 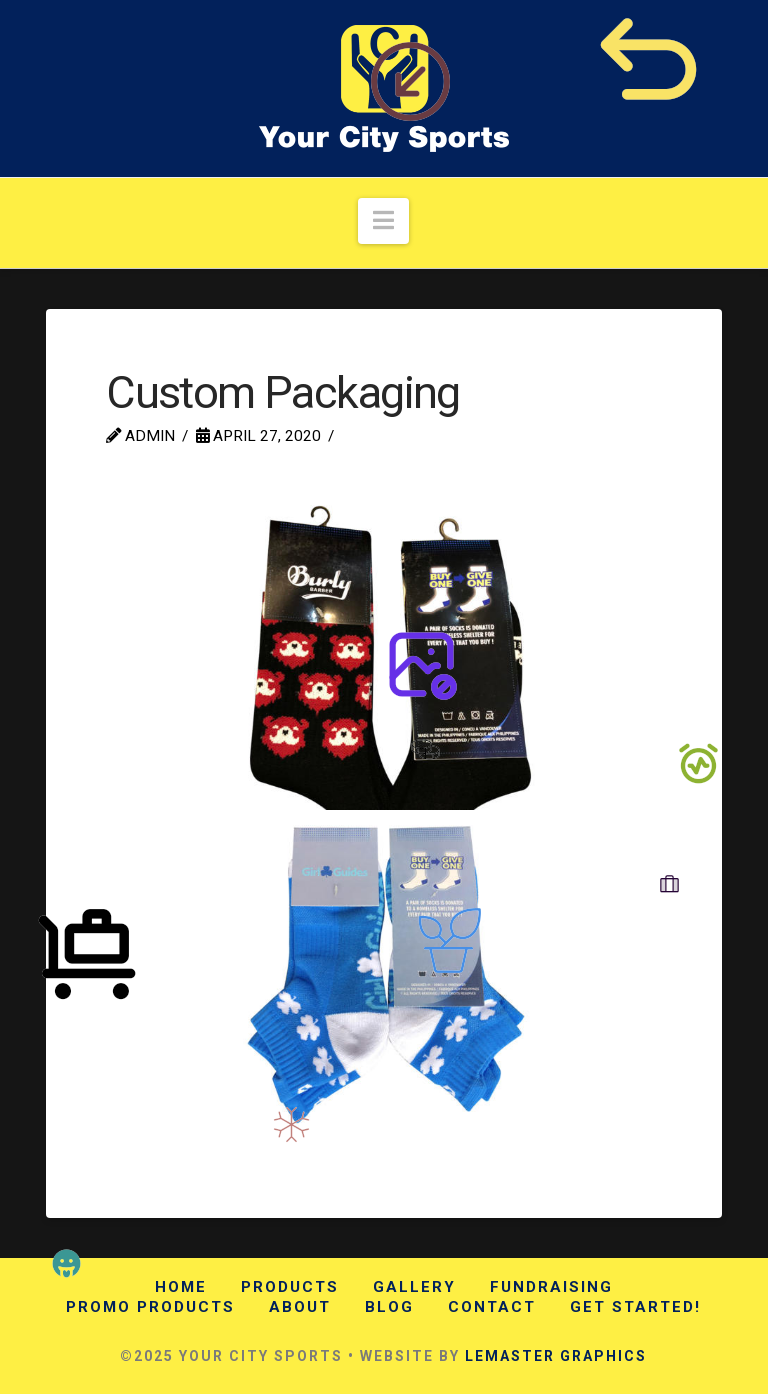 What do you see at coordinates (291, 1124) in the screenshot?
I see `activate cooling or air conditioning mode` at bounding box center [291, 1124].